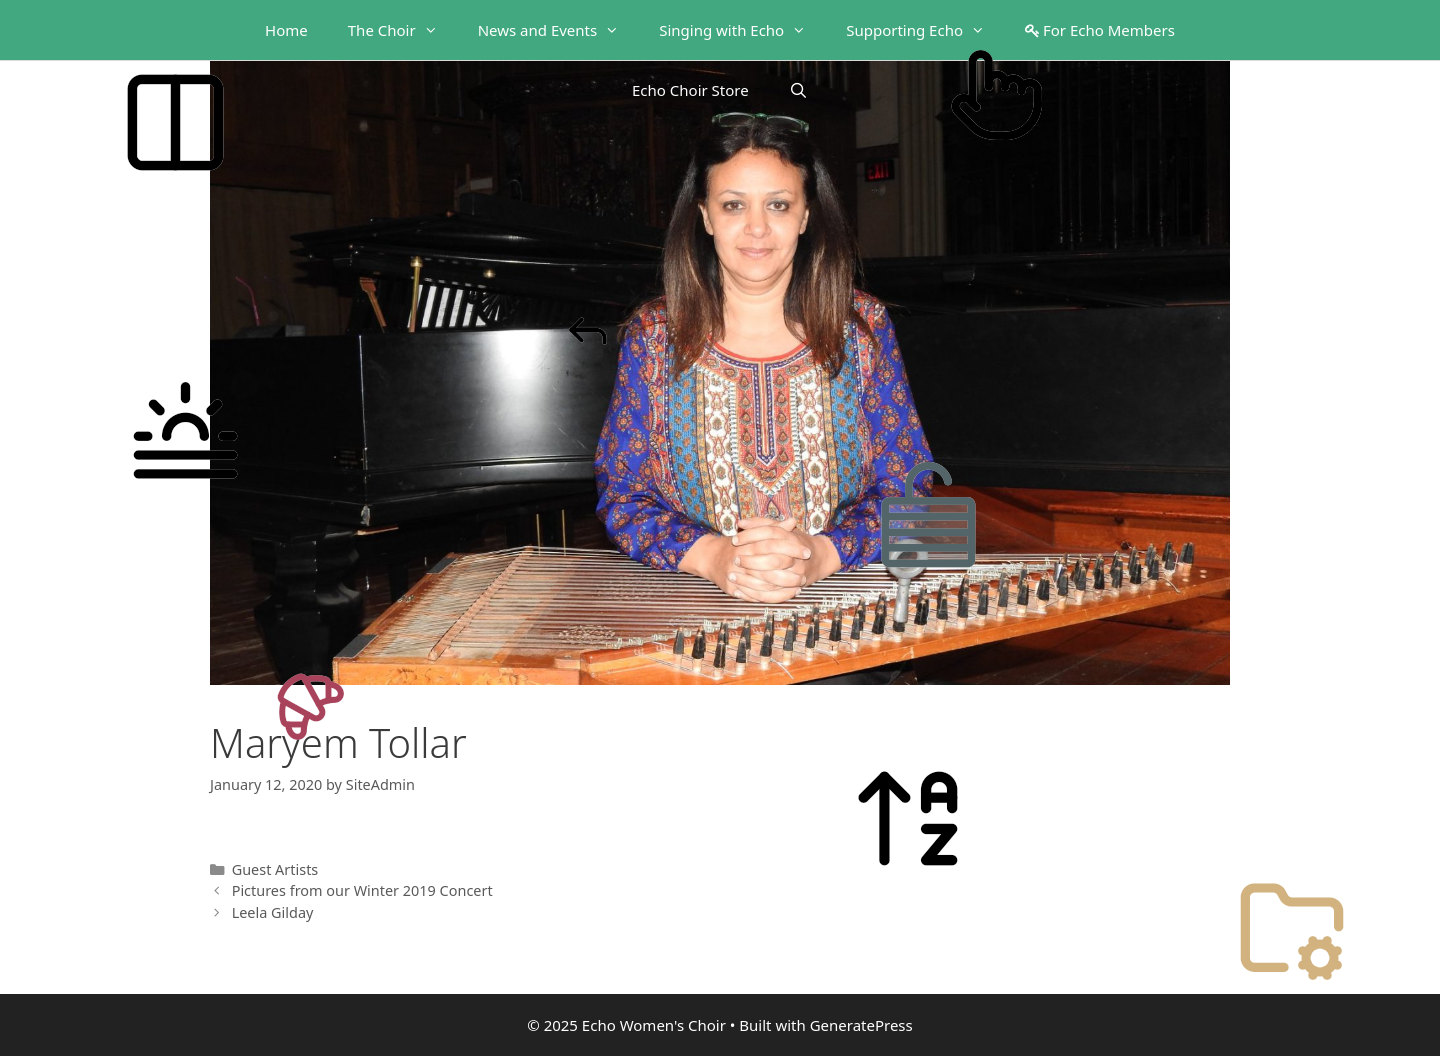 The image size is (1440, 1056). Describe the element at coordinates (1292, 930) in the screenshot. I see `access folder settings` at that location.